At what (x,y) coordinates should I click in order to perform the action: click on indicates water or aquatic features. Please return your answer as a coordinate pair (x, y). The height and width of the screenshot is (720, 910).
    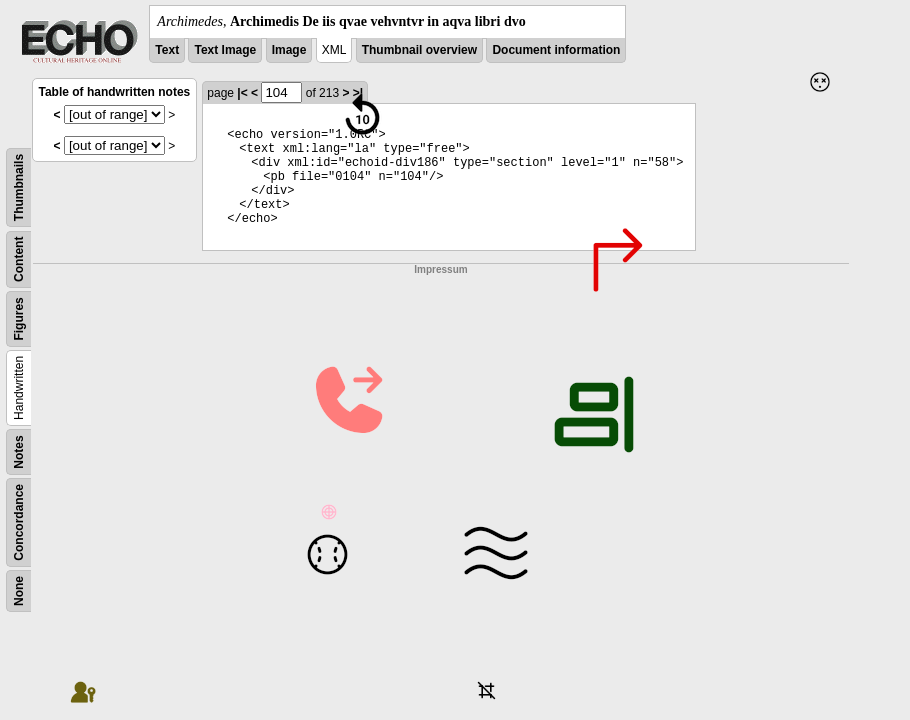
    Looking at the image, I should click on (496, 553).